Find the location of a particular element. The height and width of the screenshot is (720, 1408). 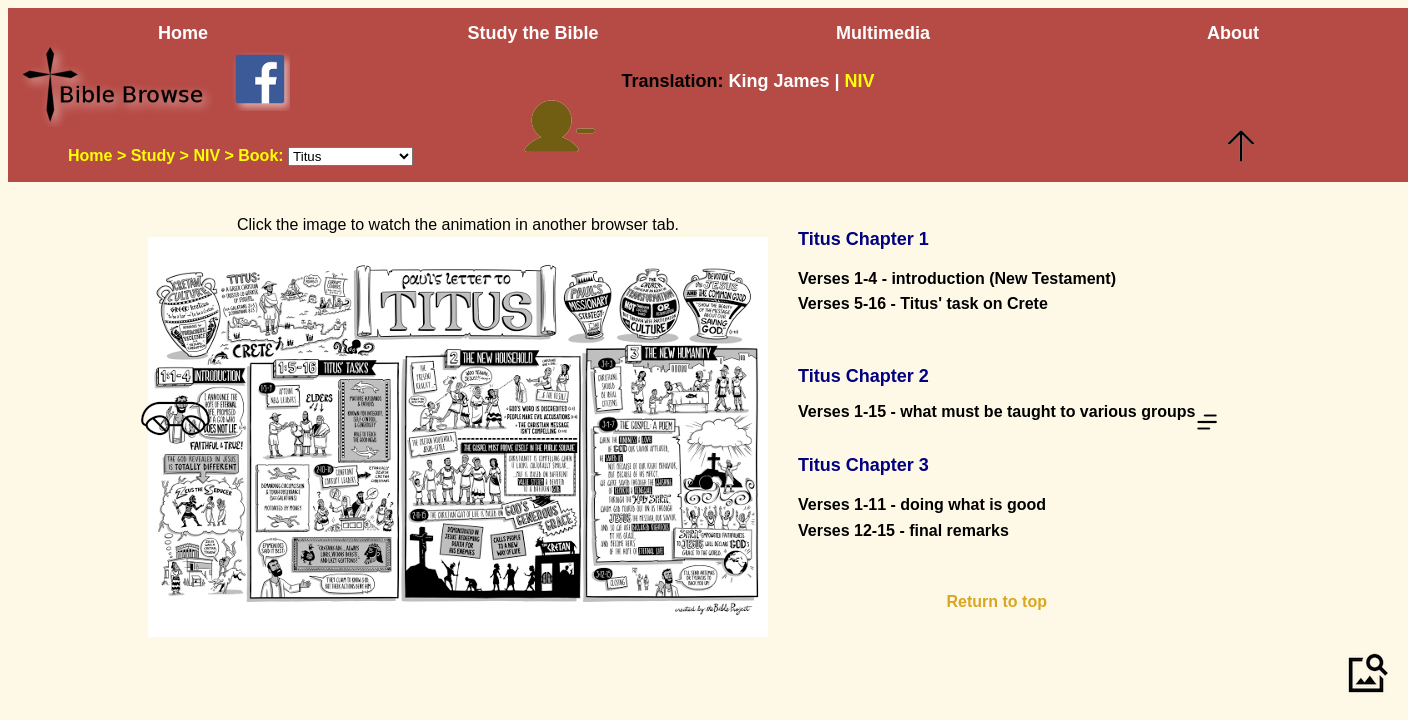

access virtual reality or immersive mode is located at coordinates (175, 418).